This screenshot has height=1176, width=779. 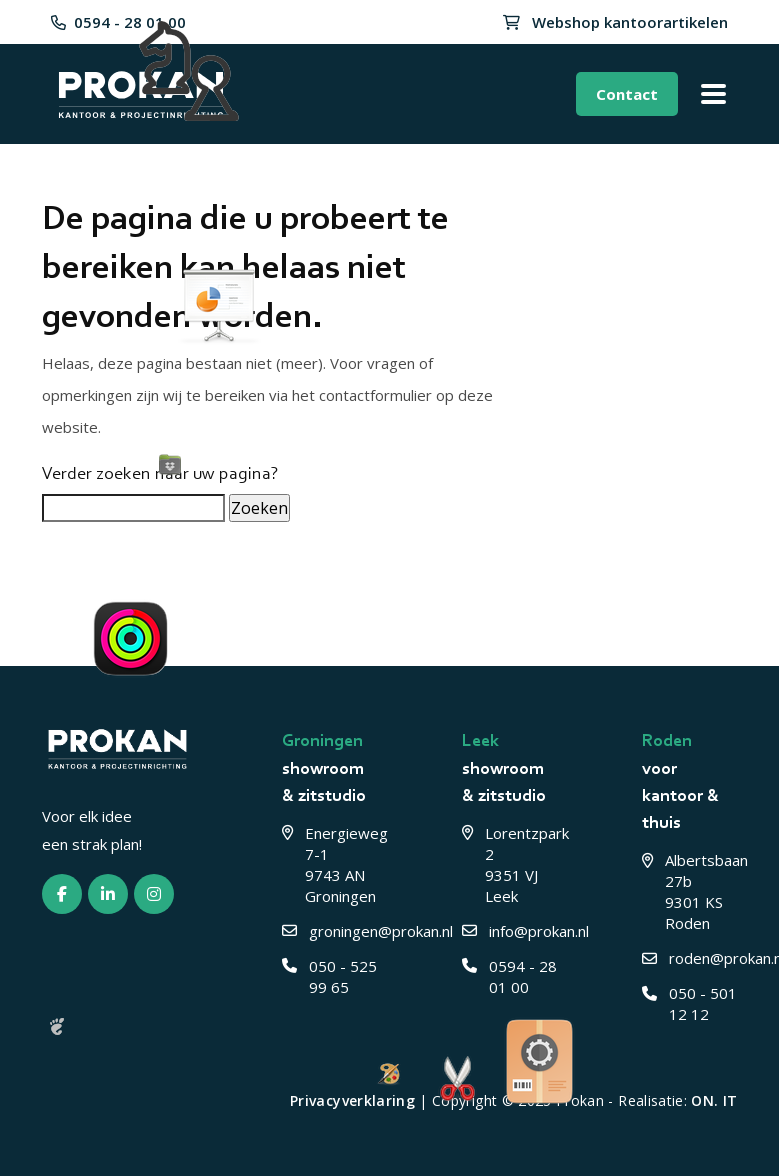 I want to click on open graphics or drawing applications, so click(x=388, y=1074).